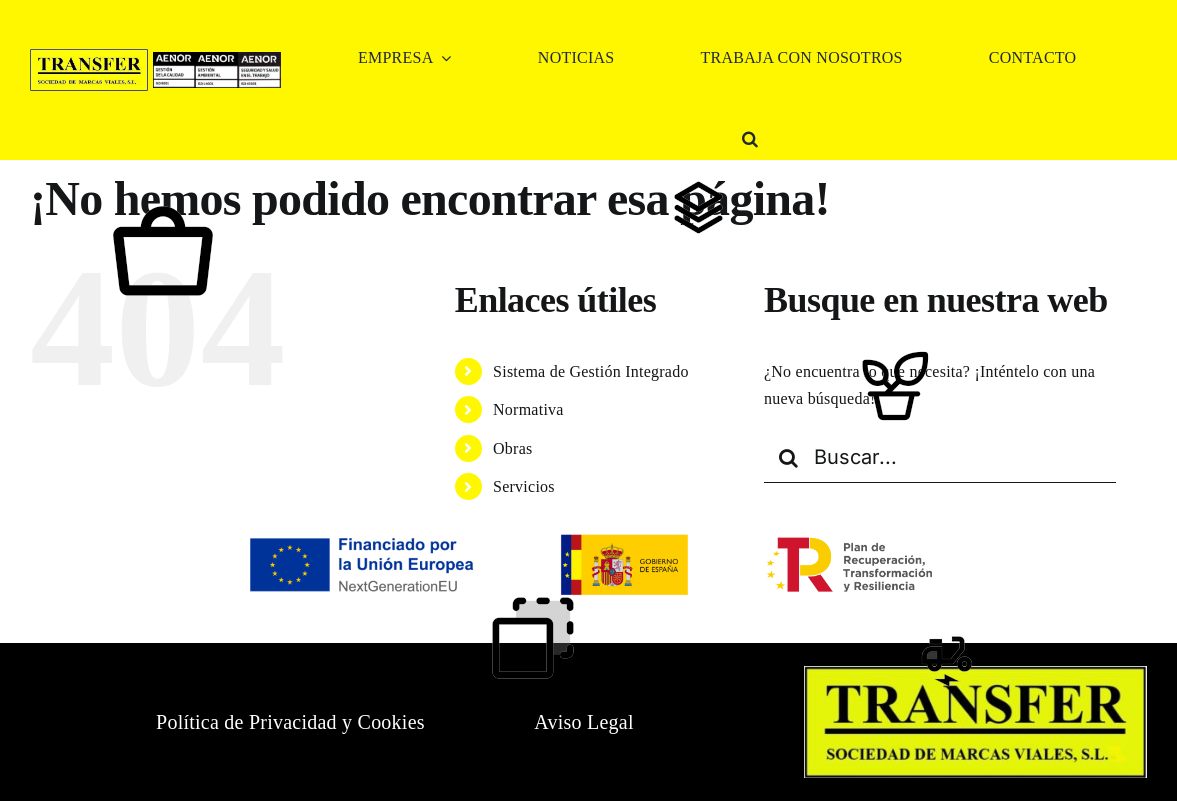  Describe the element at coordinates (698, 207) in the screenshot. I see `view layered content or stacked items` at that location.